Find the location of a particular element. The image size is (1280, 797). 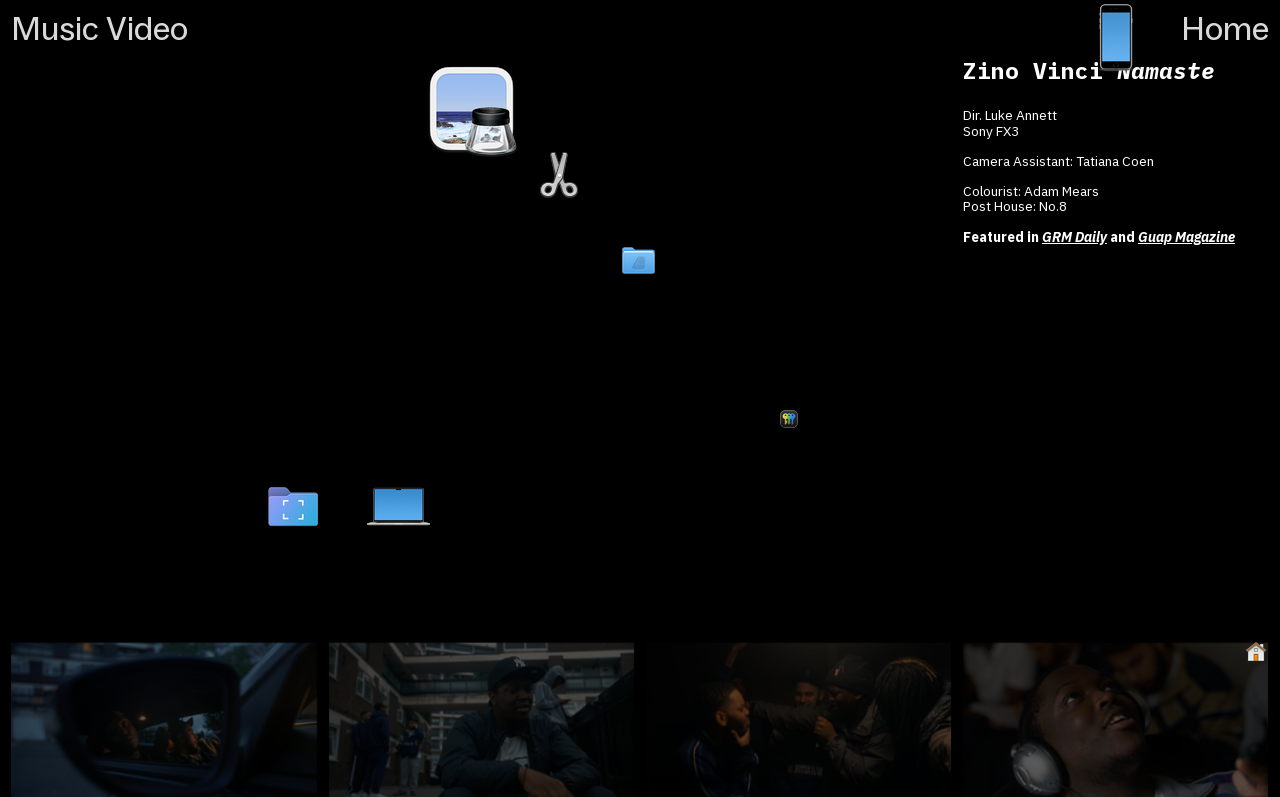

macbook air 15-inch device icon is located at coordinates (398, 503).